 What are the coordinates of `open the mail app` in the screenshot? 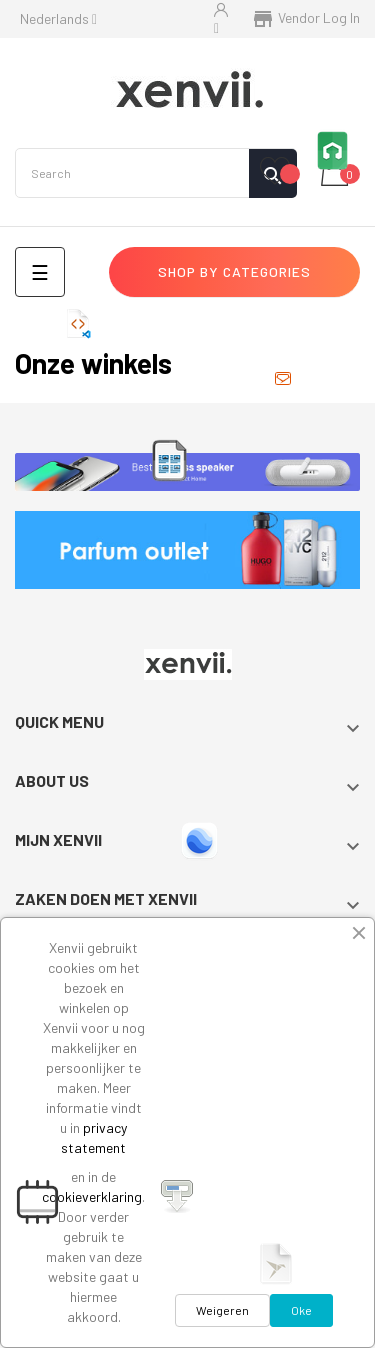 It's located at (283, 378).